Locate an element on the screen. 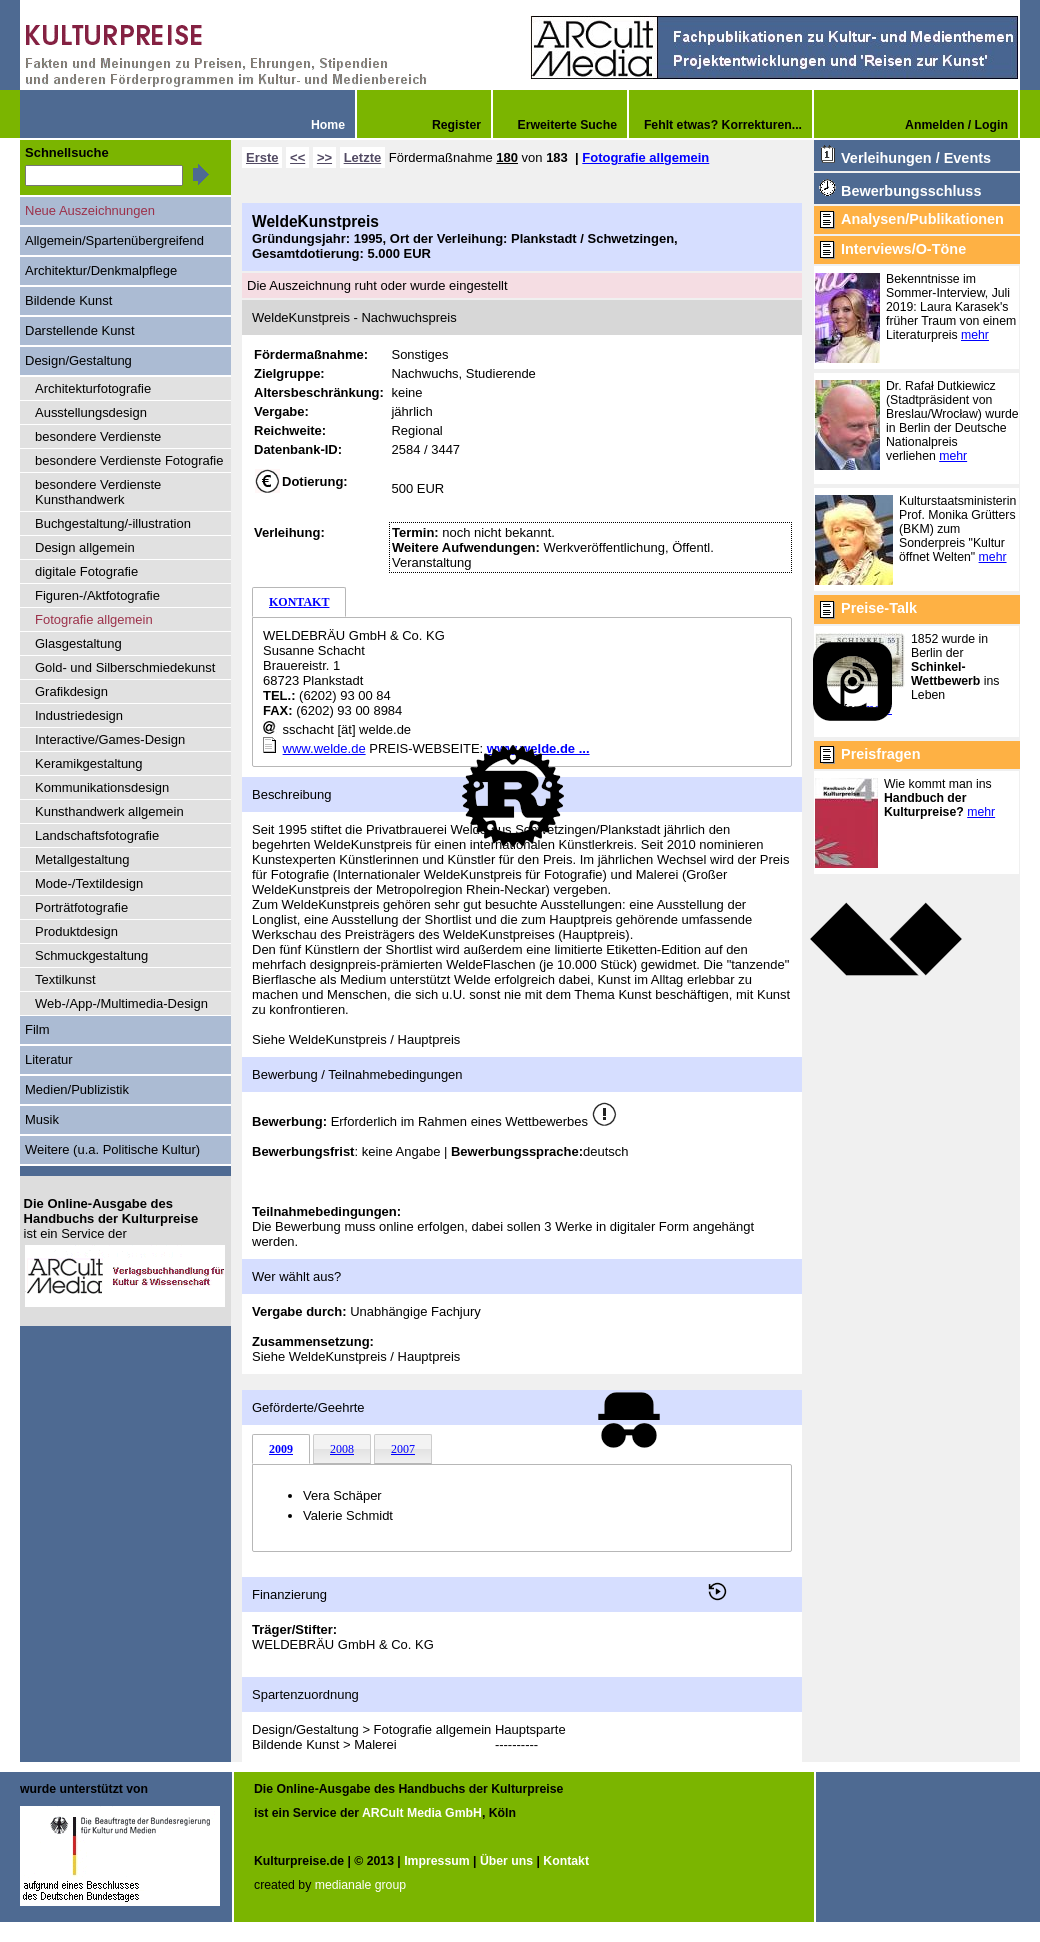 This screenshot has width=1040, height=1942. rust programming language logo is located at coordinates (513, 796).